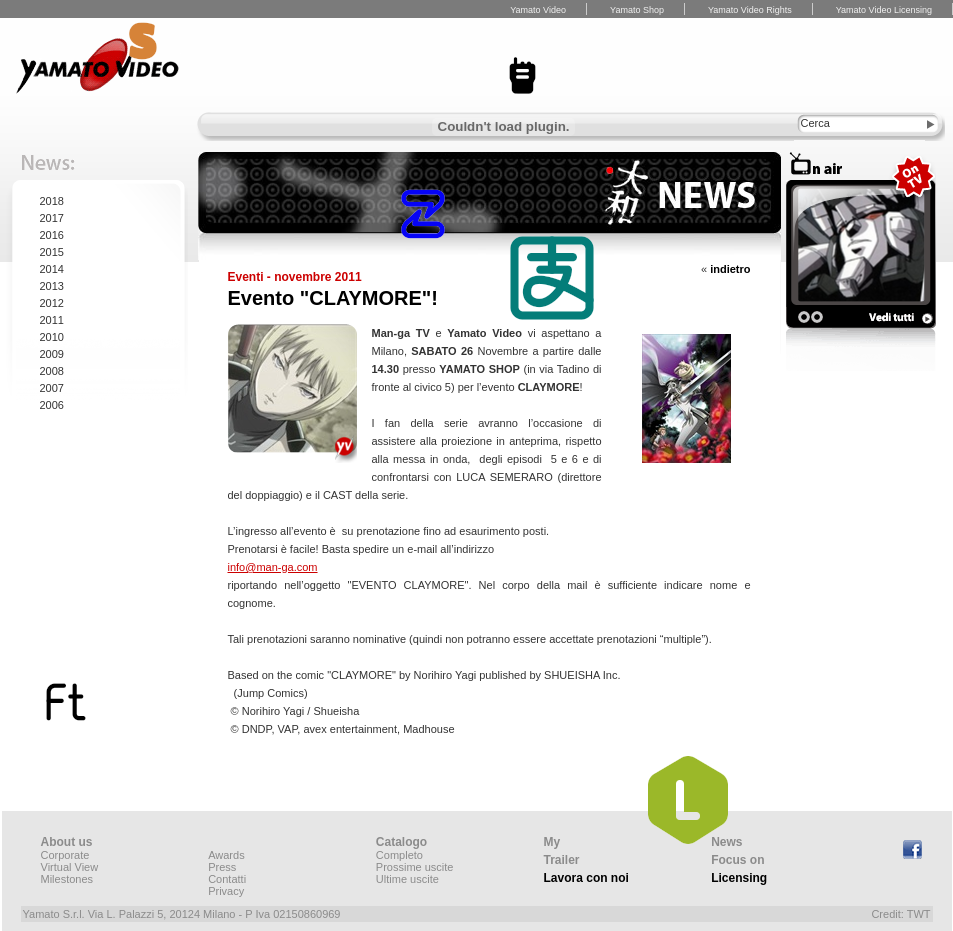 The width and height of the screenshot is (953, 931). Describe the element at coordinates (522, 76) in the screenshot. I see `access push-to-talk communication` at that location.